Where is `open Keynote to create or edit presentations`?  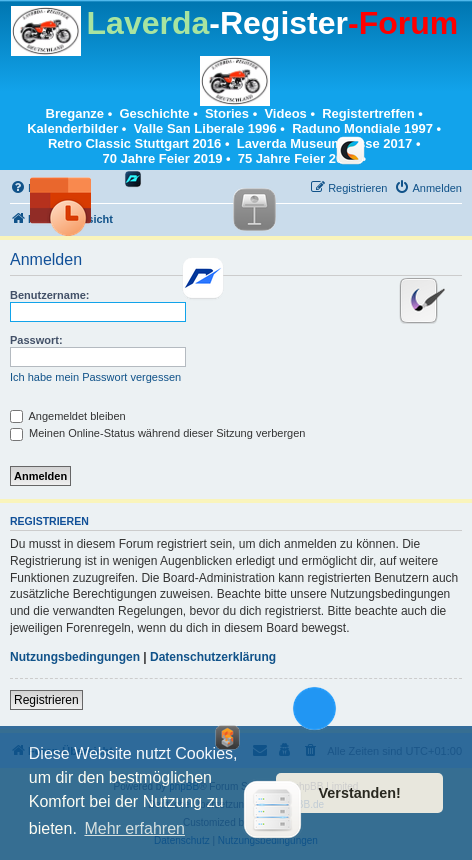 open Keynote to create or edit presentations is located at coordinates (254, 209).